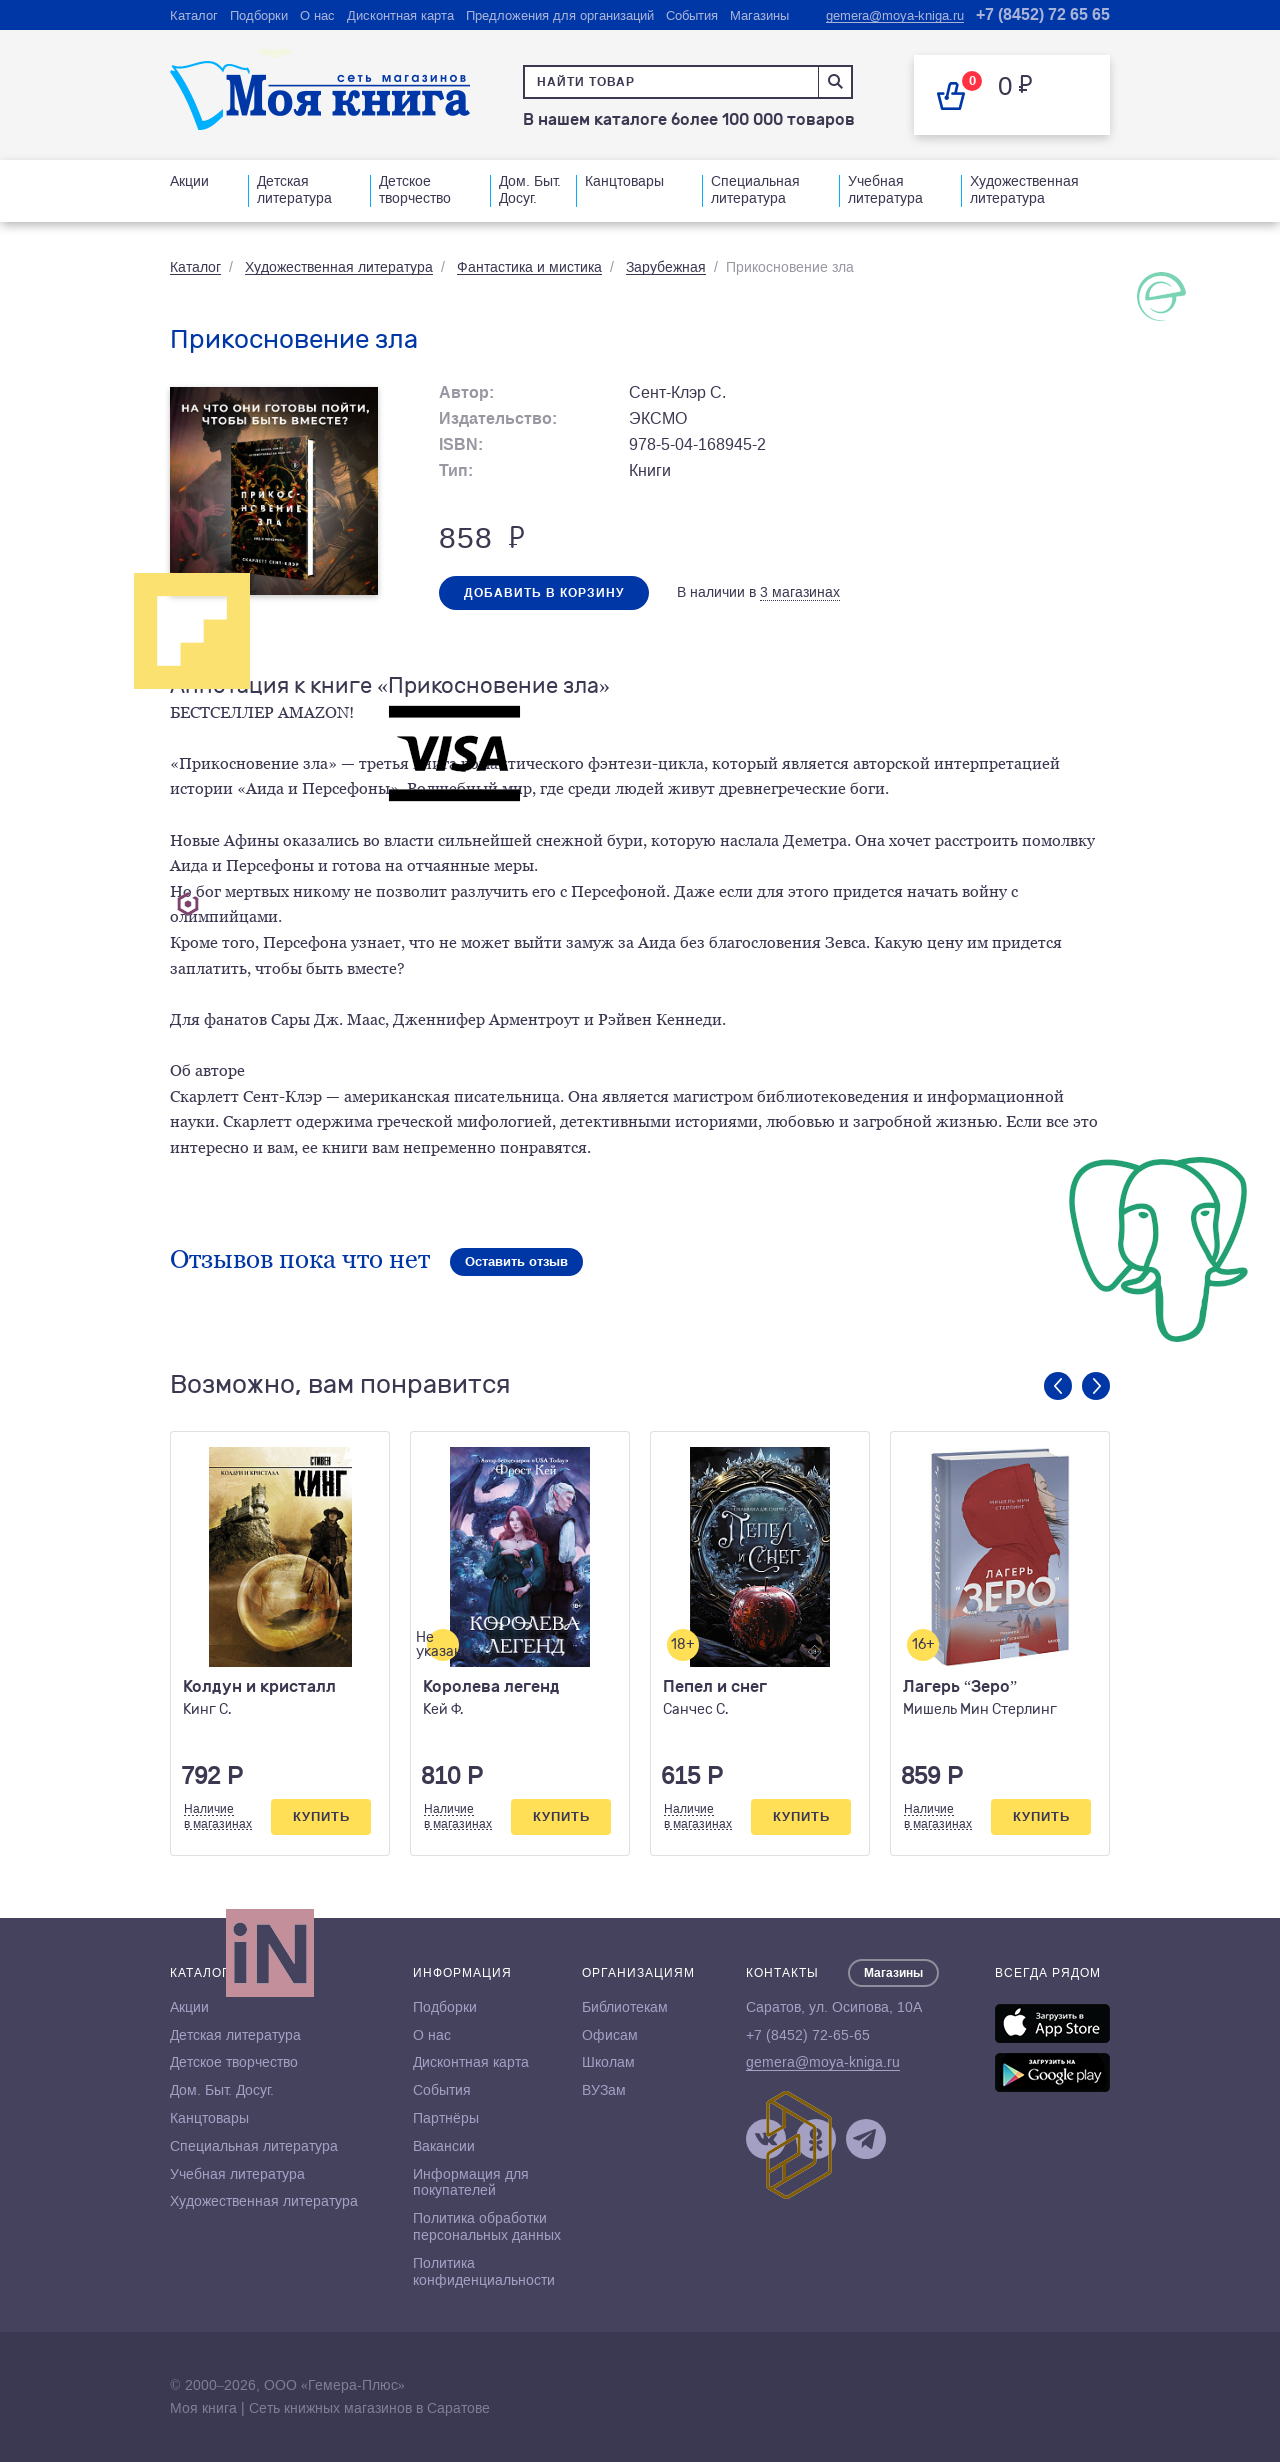 The width and height of the screenshot is (1280, 2462). What do you see at coordinates (1161, 296) in the screenshot?
I see `esoteric software company logo` at bounding box center [1161, 296].